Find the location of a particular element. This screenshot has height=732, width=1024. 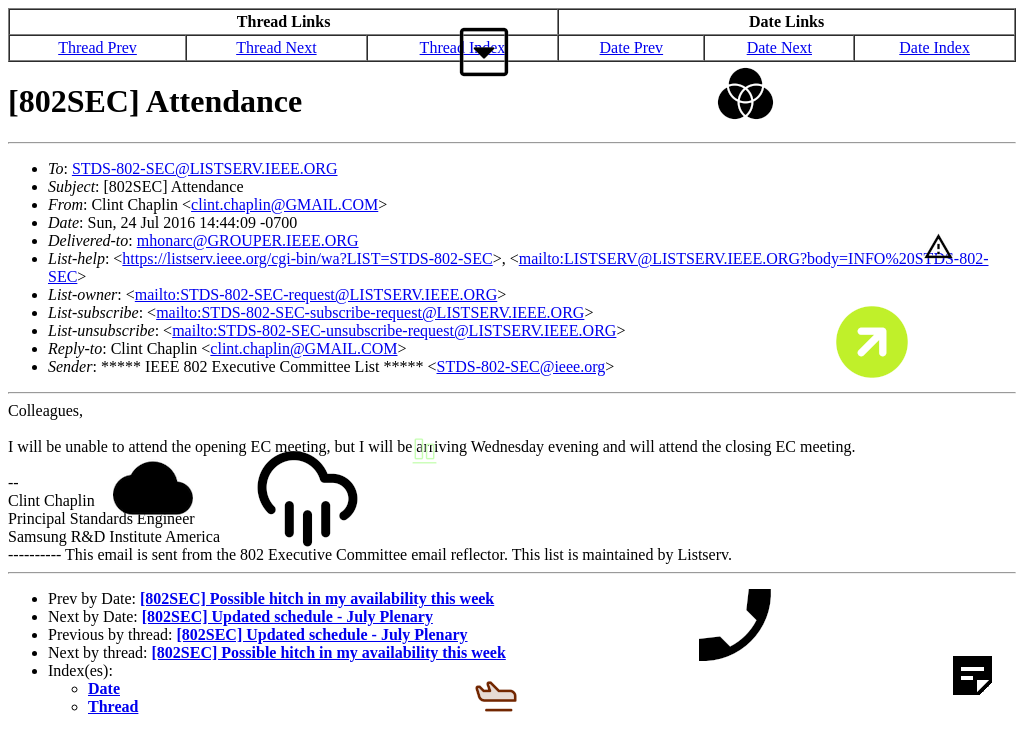

open a dropdown menu to select an option is located at coordinates (484, 52).